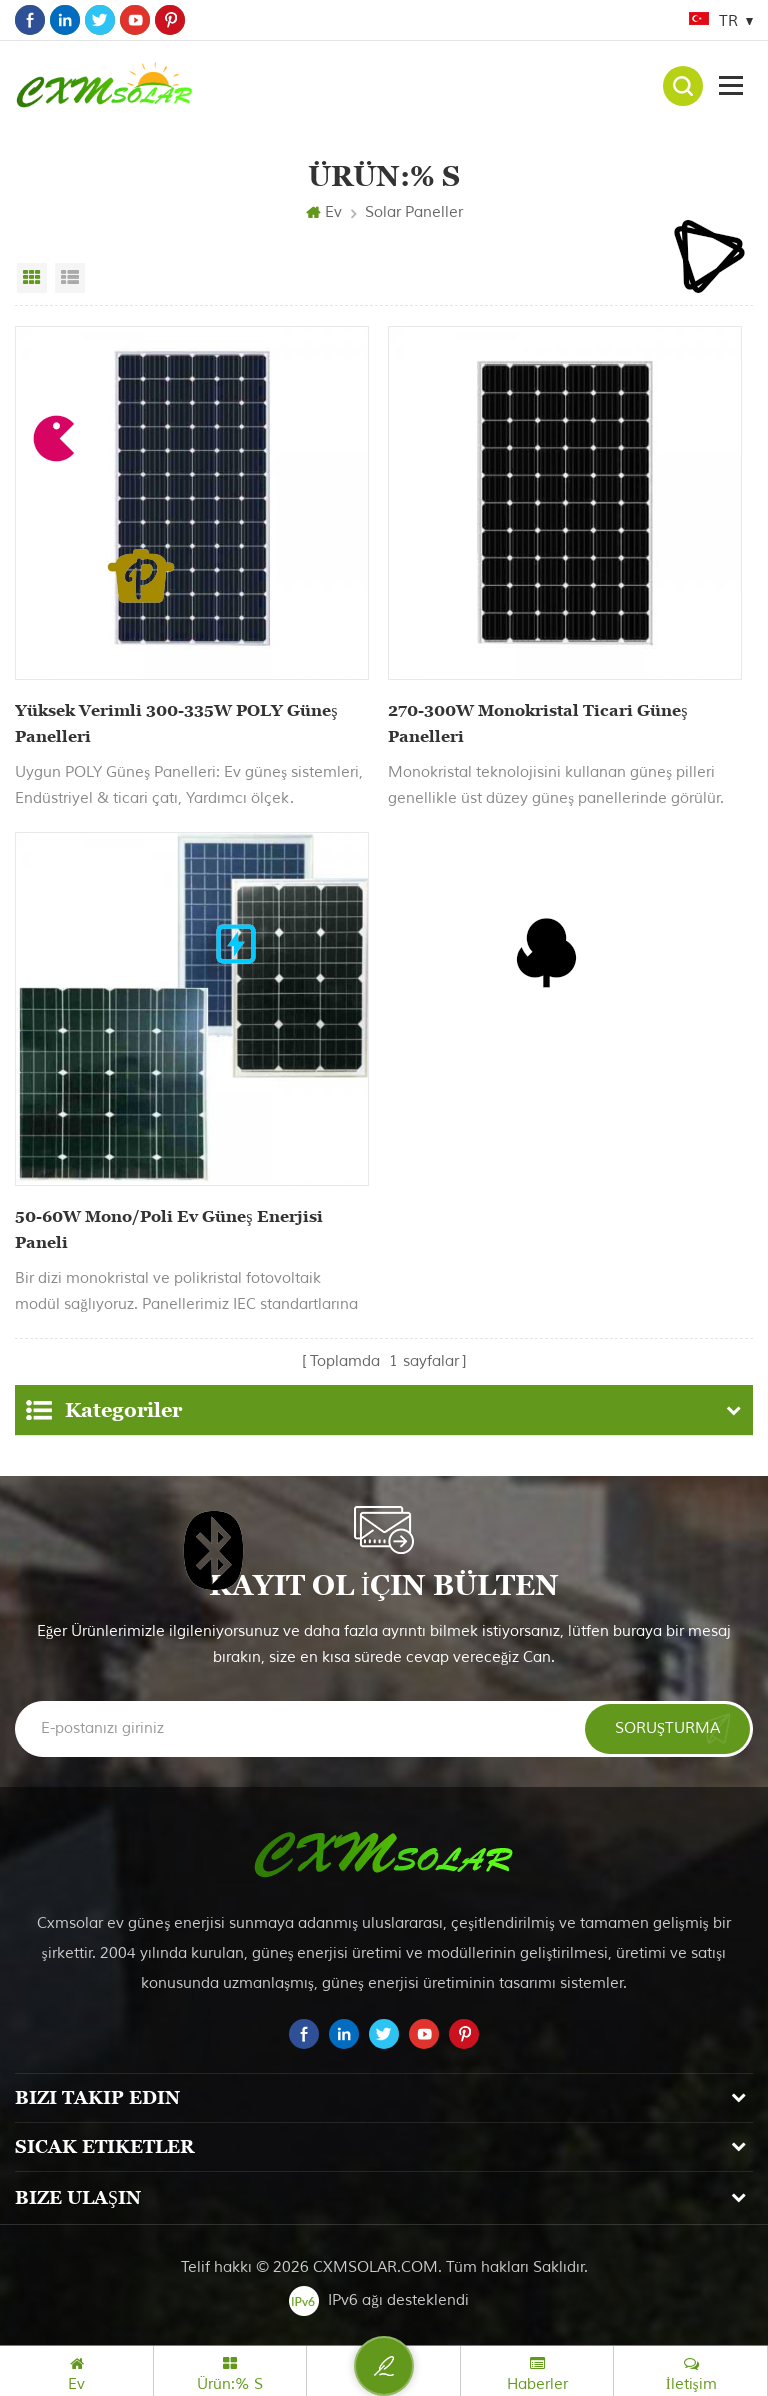 The image size is (768, 2396). What do you see at coordinates (56, 438) in the screenshot?
I see `open games or gaming section` at bounding box center [56, 438].